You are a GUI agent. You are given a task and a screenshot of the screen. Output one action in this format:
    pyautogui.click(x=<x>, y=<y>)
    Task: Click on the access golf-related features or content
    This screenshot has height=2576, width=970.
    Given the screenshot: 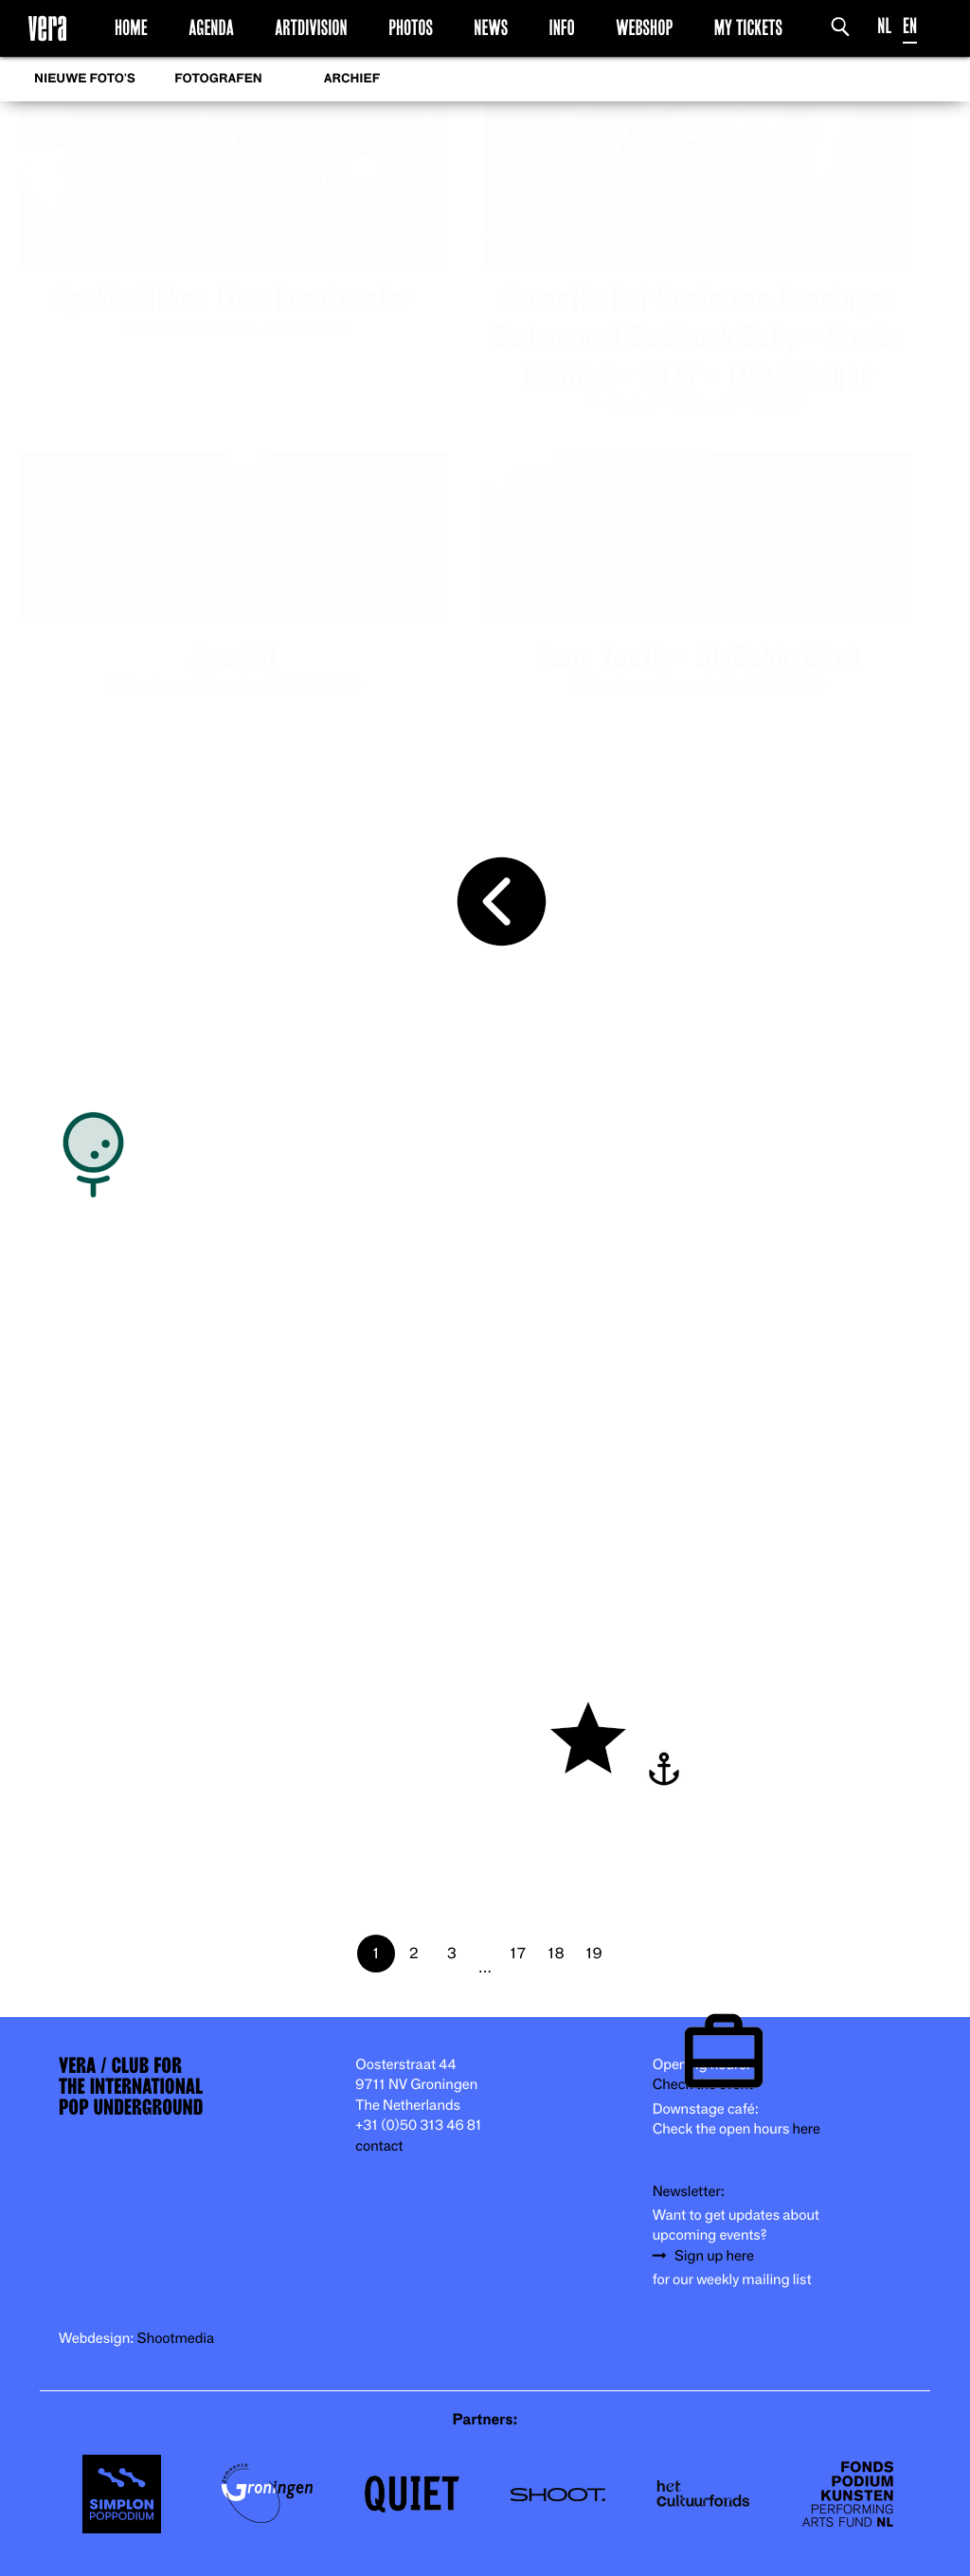 What is the action you would take?
    pyautogui.click(x=93, y=1153)
    